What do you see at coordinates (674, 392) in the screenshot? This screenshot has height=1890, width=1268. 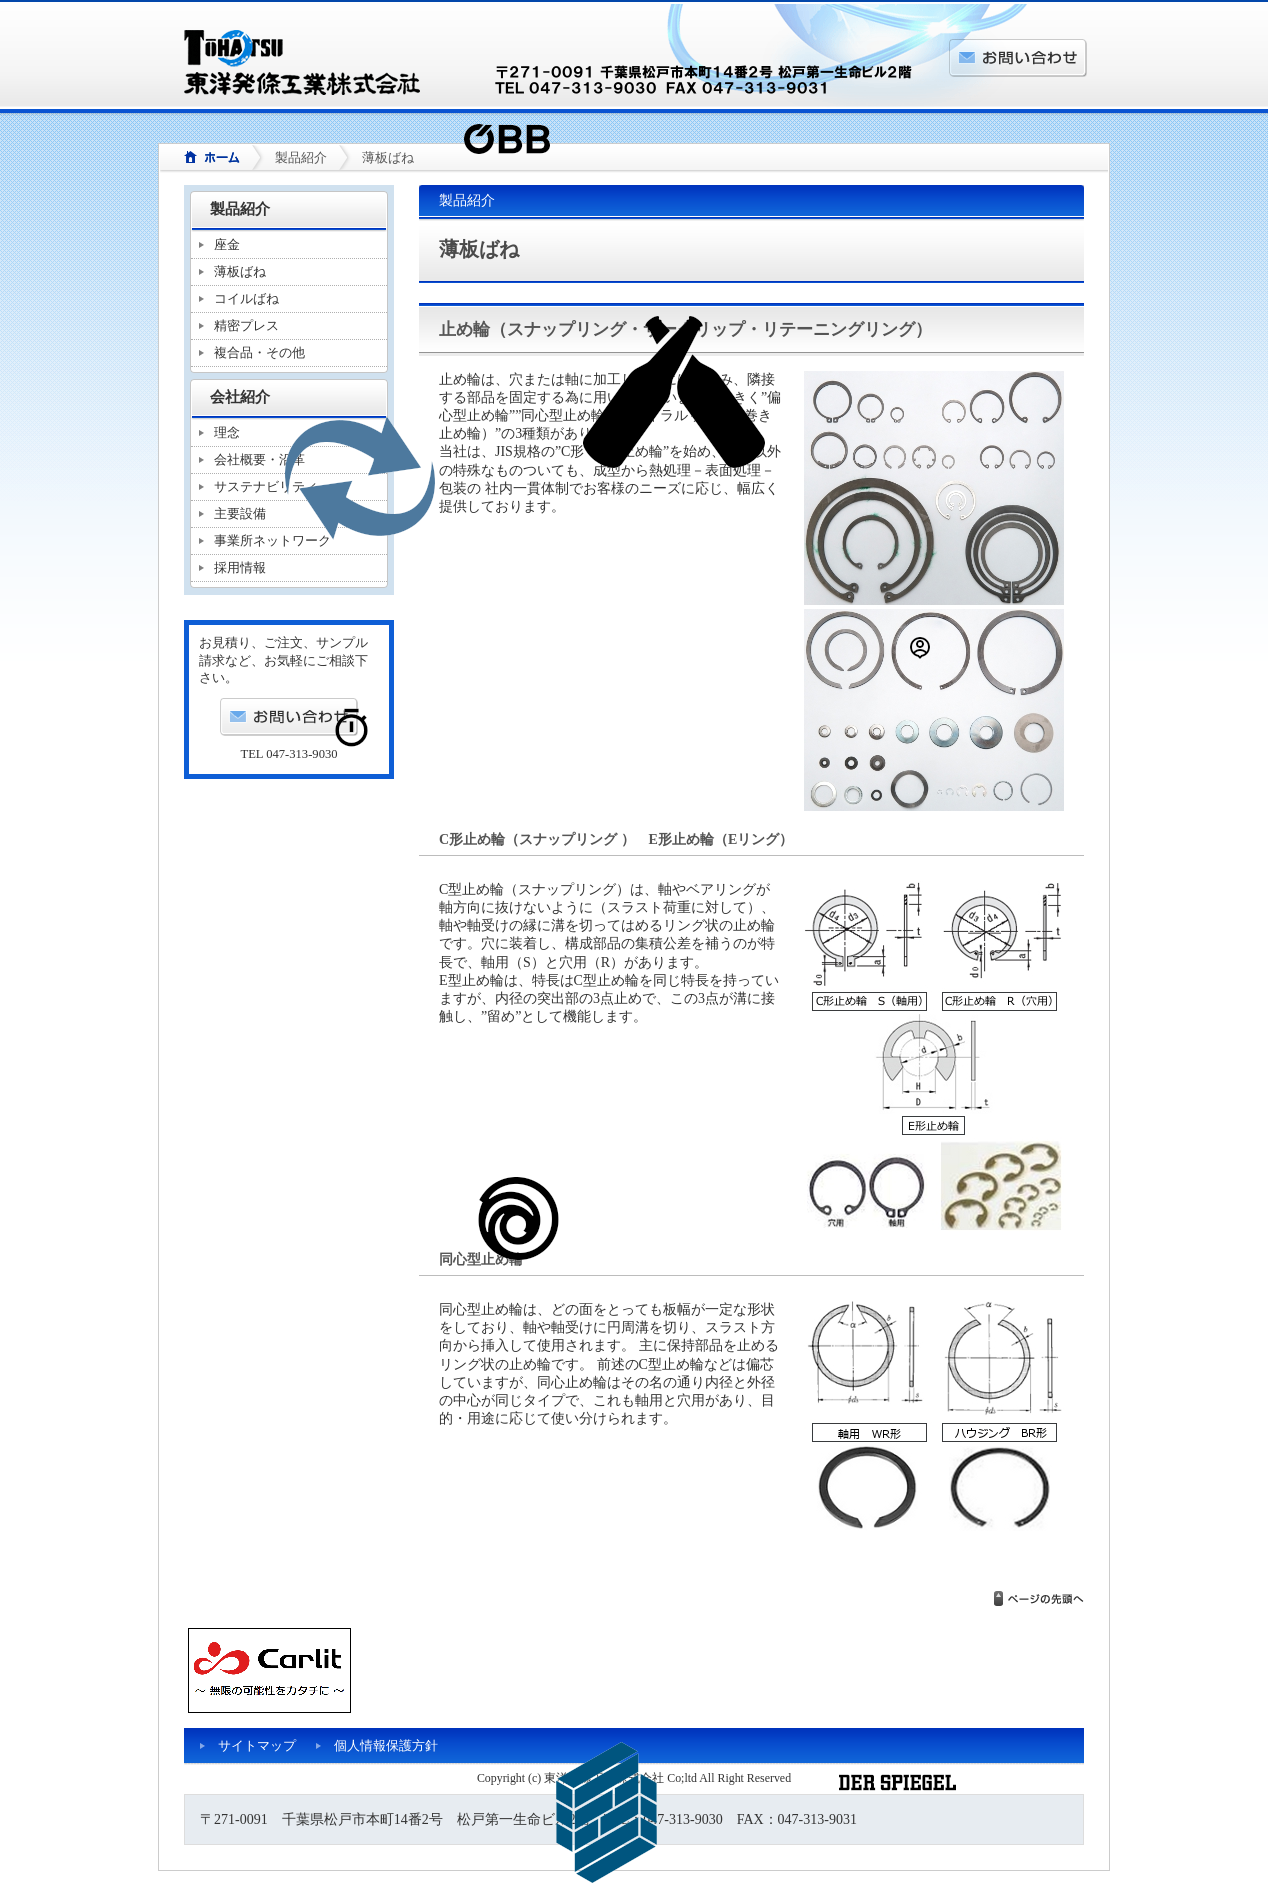 I see `open the Untappd app` at bounding box center [674, 392].